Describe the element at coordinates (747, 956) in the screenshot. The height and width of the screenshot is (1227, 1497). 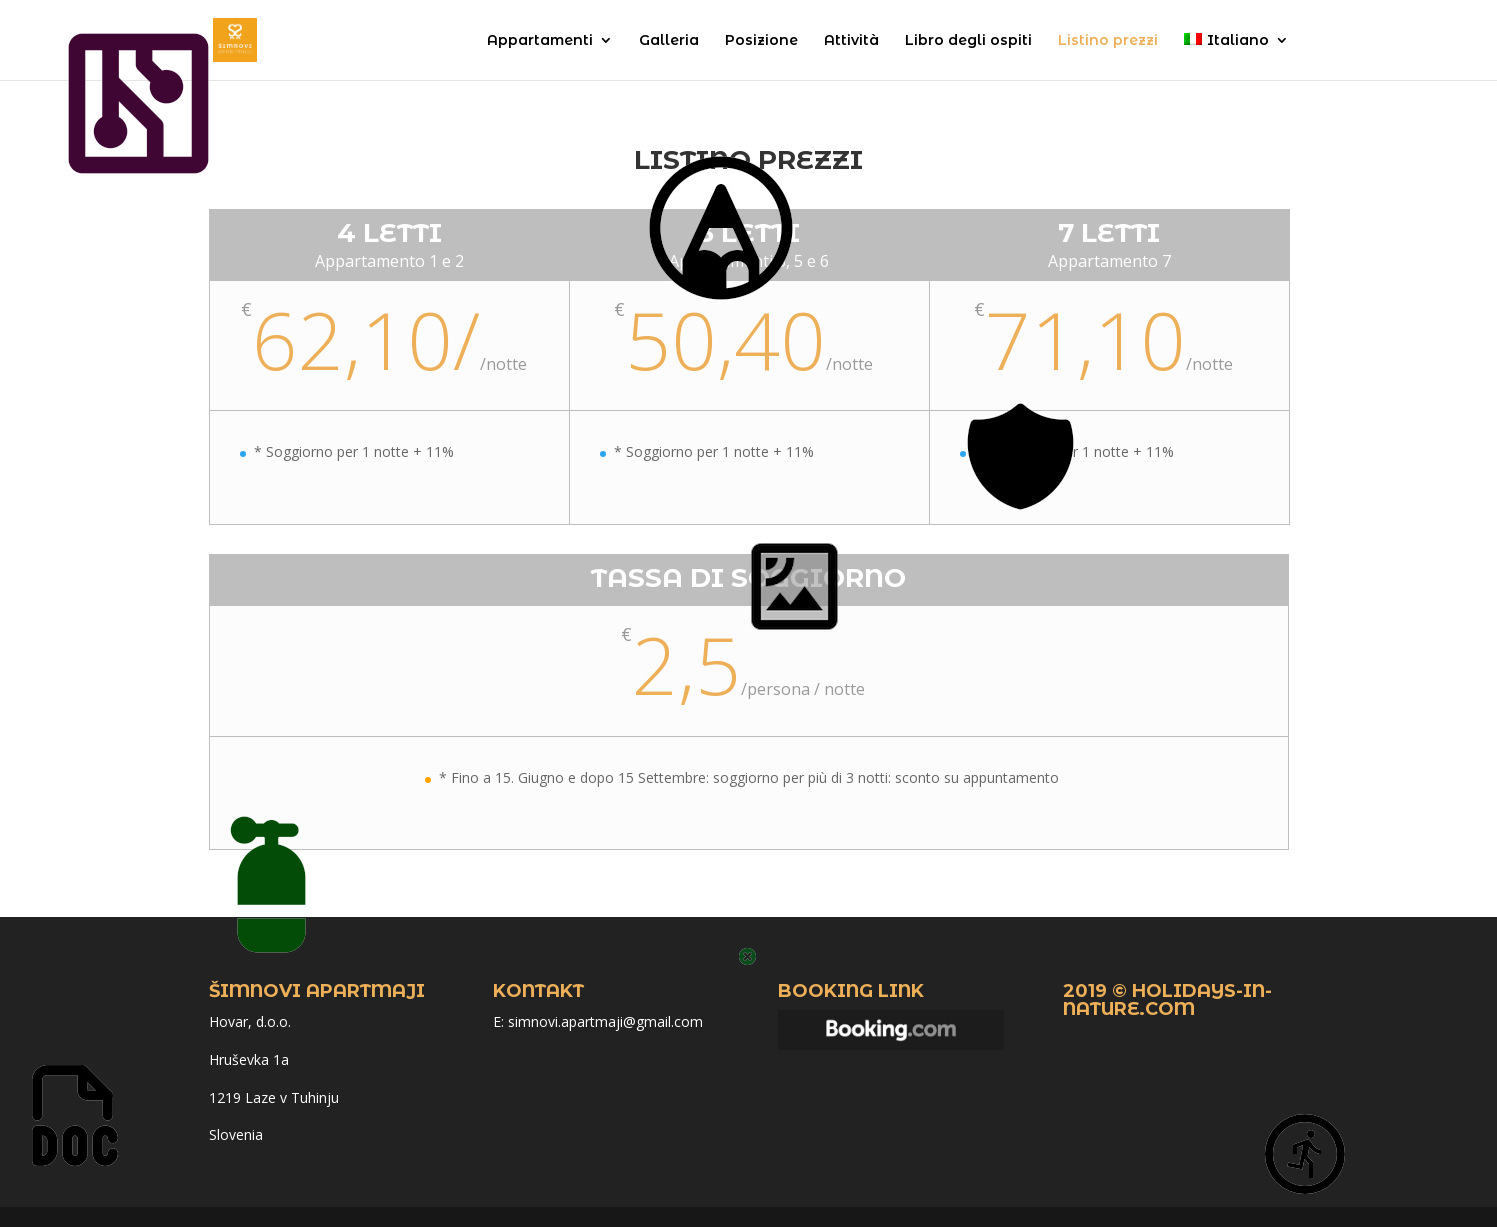
I see `close or dismiss a dialog` at that location.